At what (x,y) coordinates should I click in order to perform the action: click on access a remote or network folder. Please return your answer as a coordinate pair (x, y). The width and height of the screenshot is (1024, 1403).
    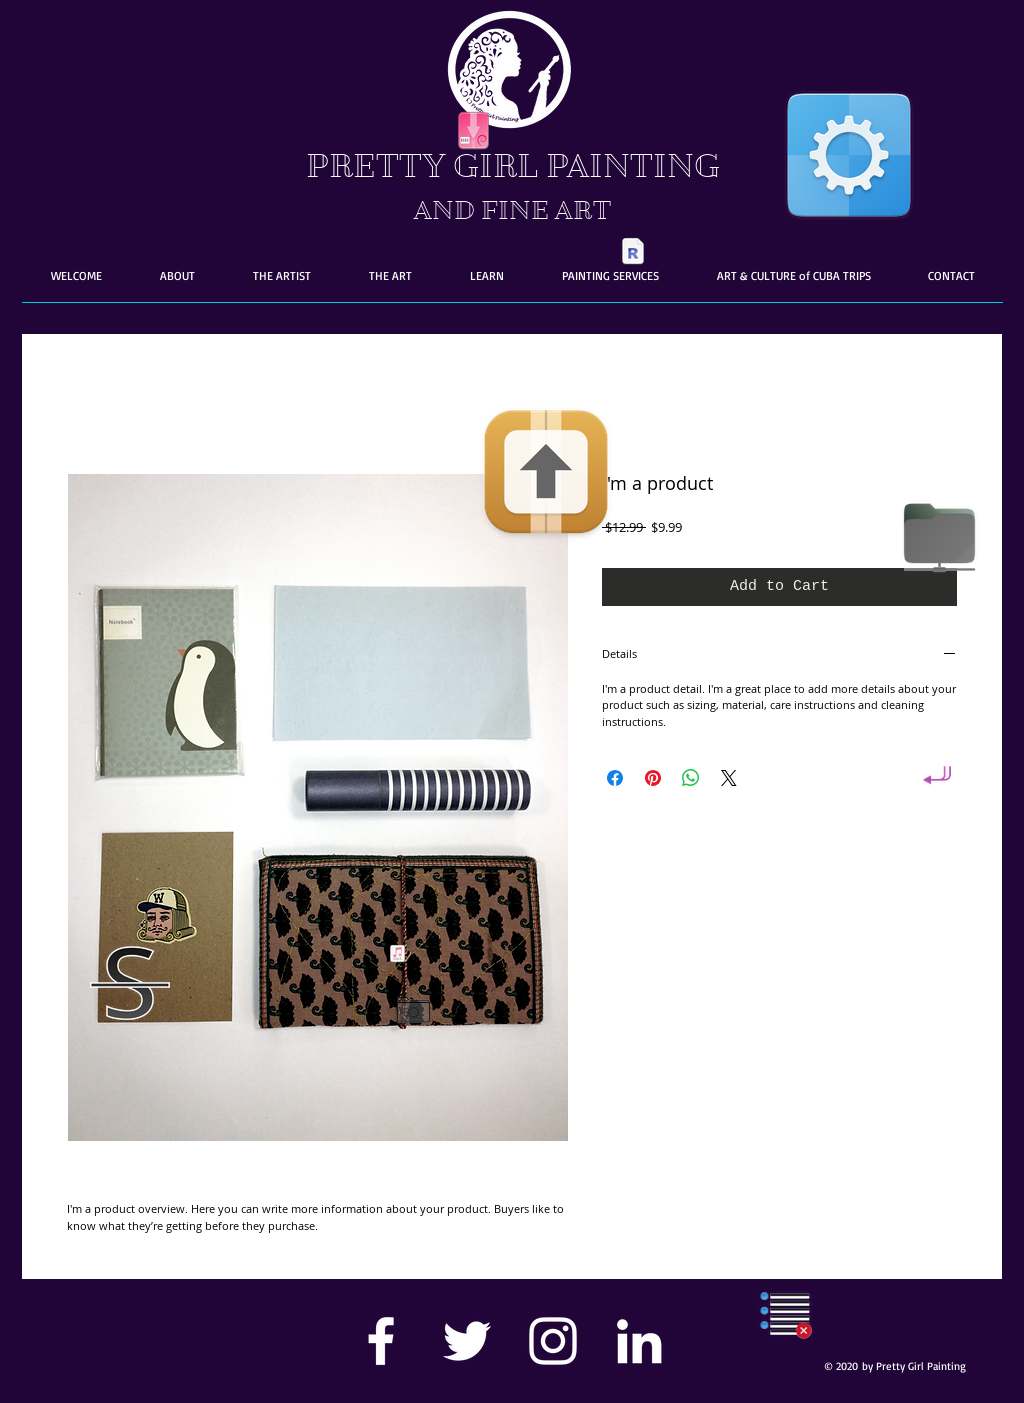
    Looking at the image, I should click on (939, 536).